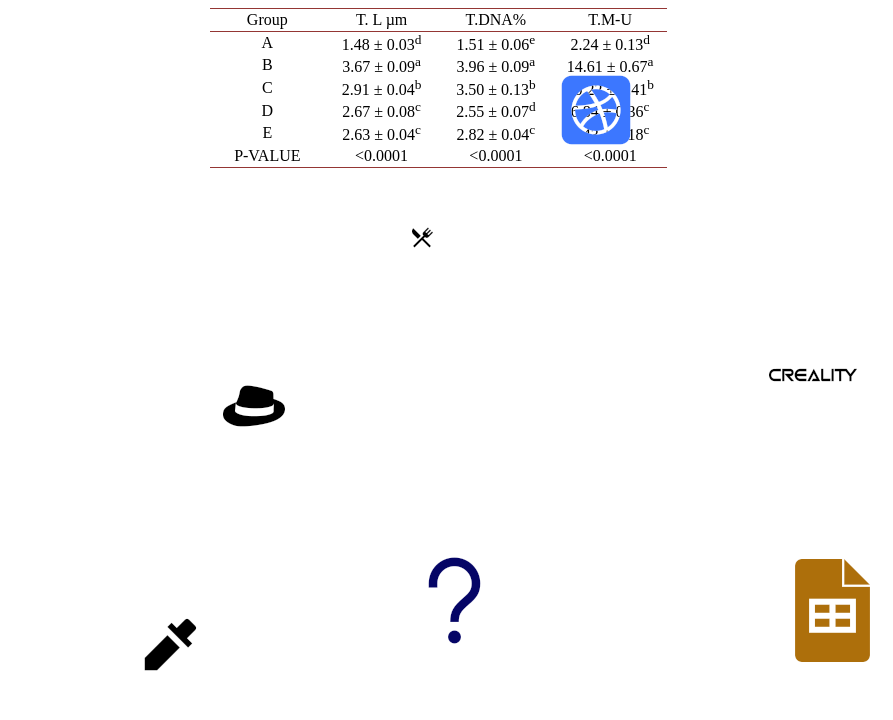  What do you see at coordinates (454, 600) in the screenshot?
I see `access help or support information` at bounding box center [454, 600].